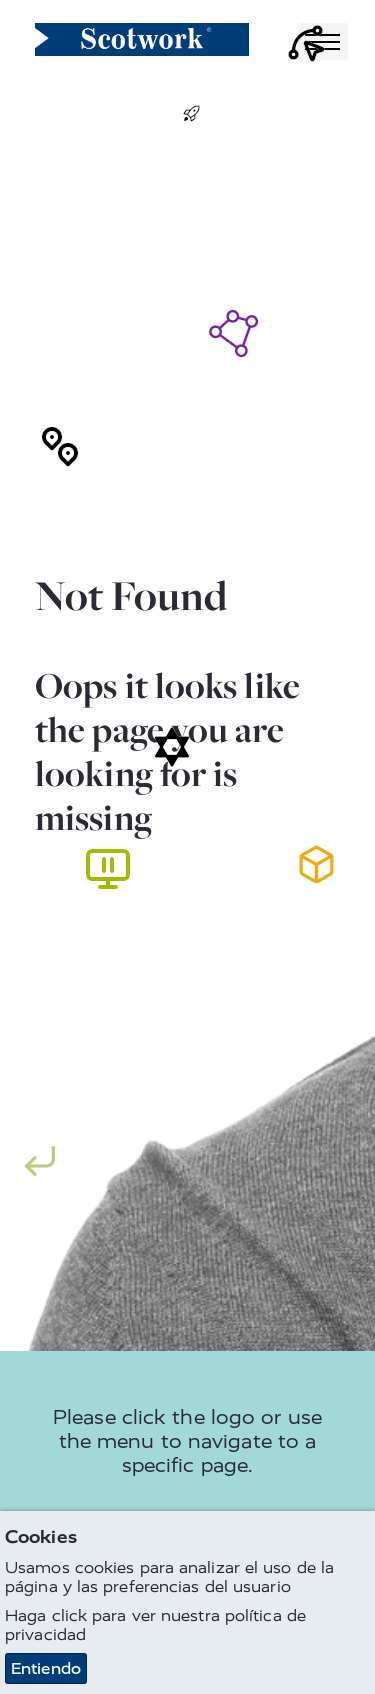 The image size is (375, 1694). What do you see at coordinates (305, 42) in the screenshot?
I see `edit or manipulate a vector path` at bounding box center [305, 42].